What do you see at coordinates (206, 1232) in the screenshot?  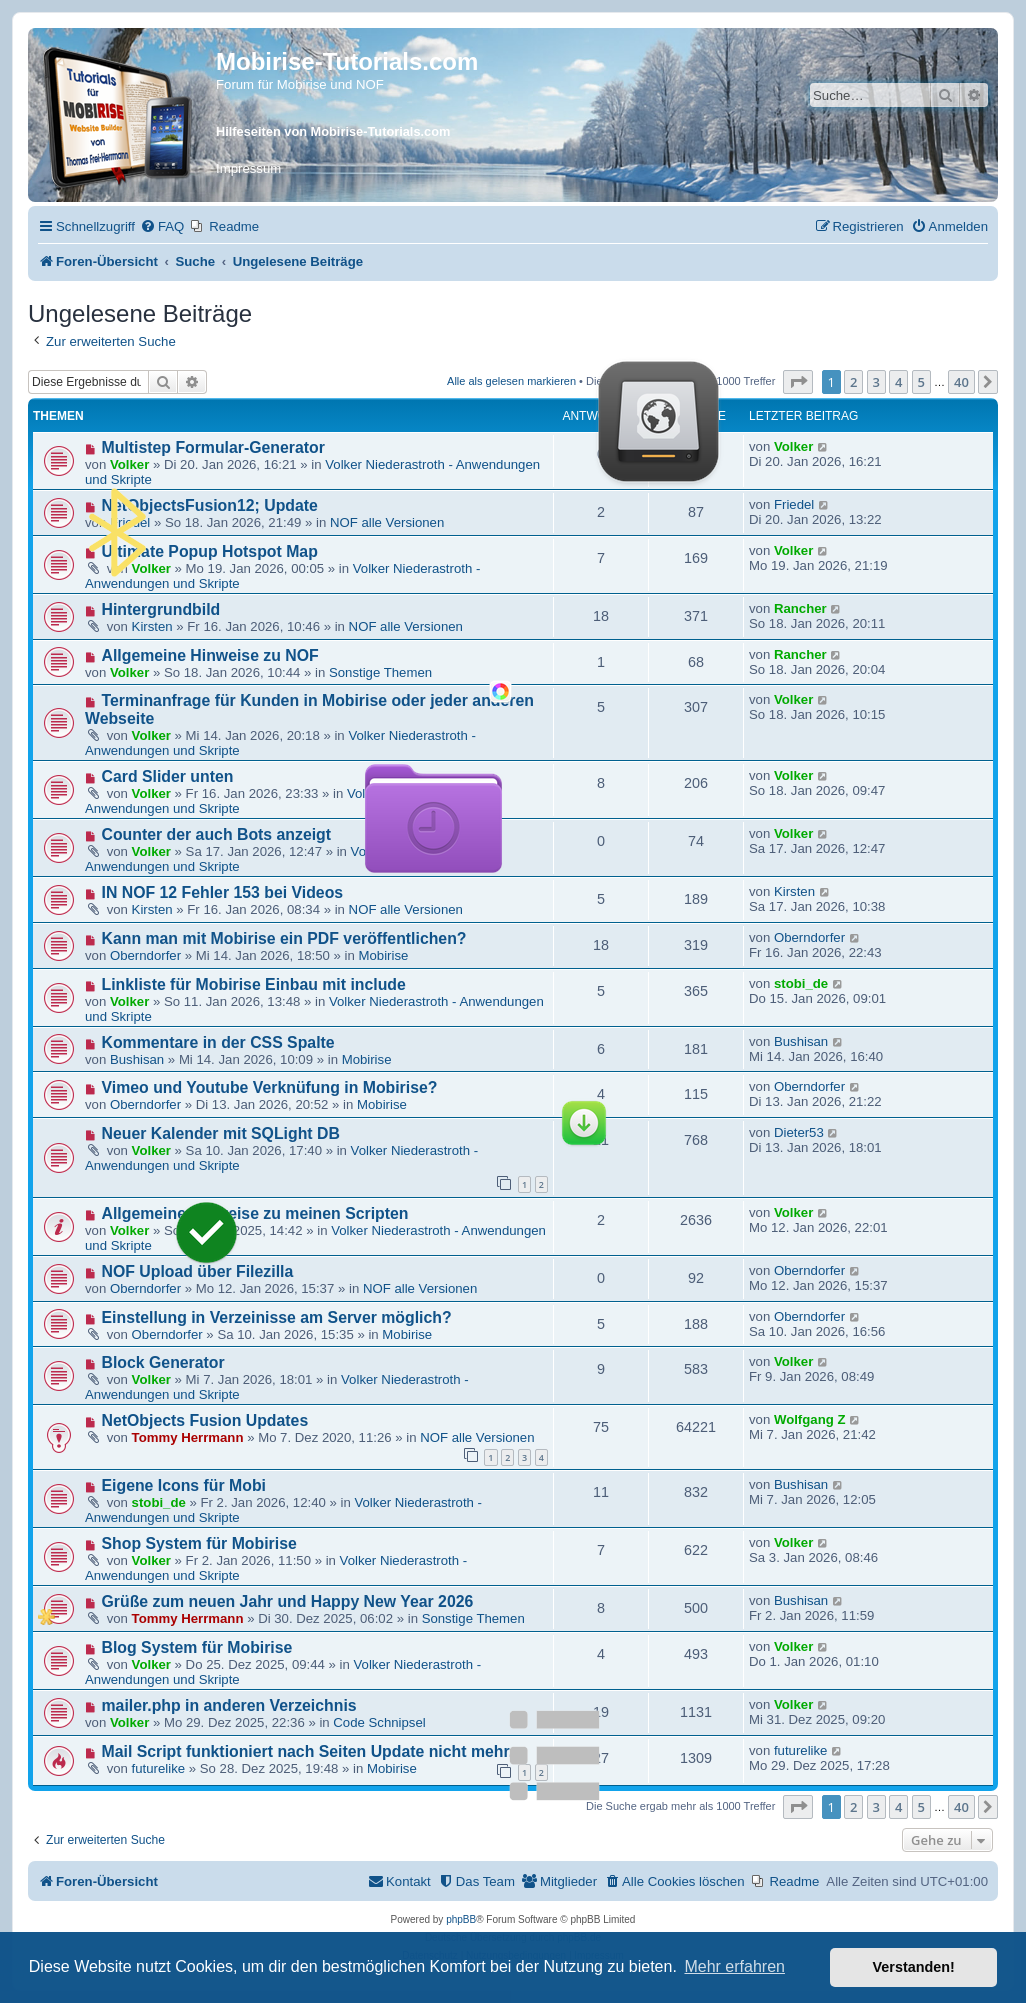 I see `mark item as complete or approved` at bounding box center [206, 1232].